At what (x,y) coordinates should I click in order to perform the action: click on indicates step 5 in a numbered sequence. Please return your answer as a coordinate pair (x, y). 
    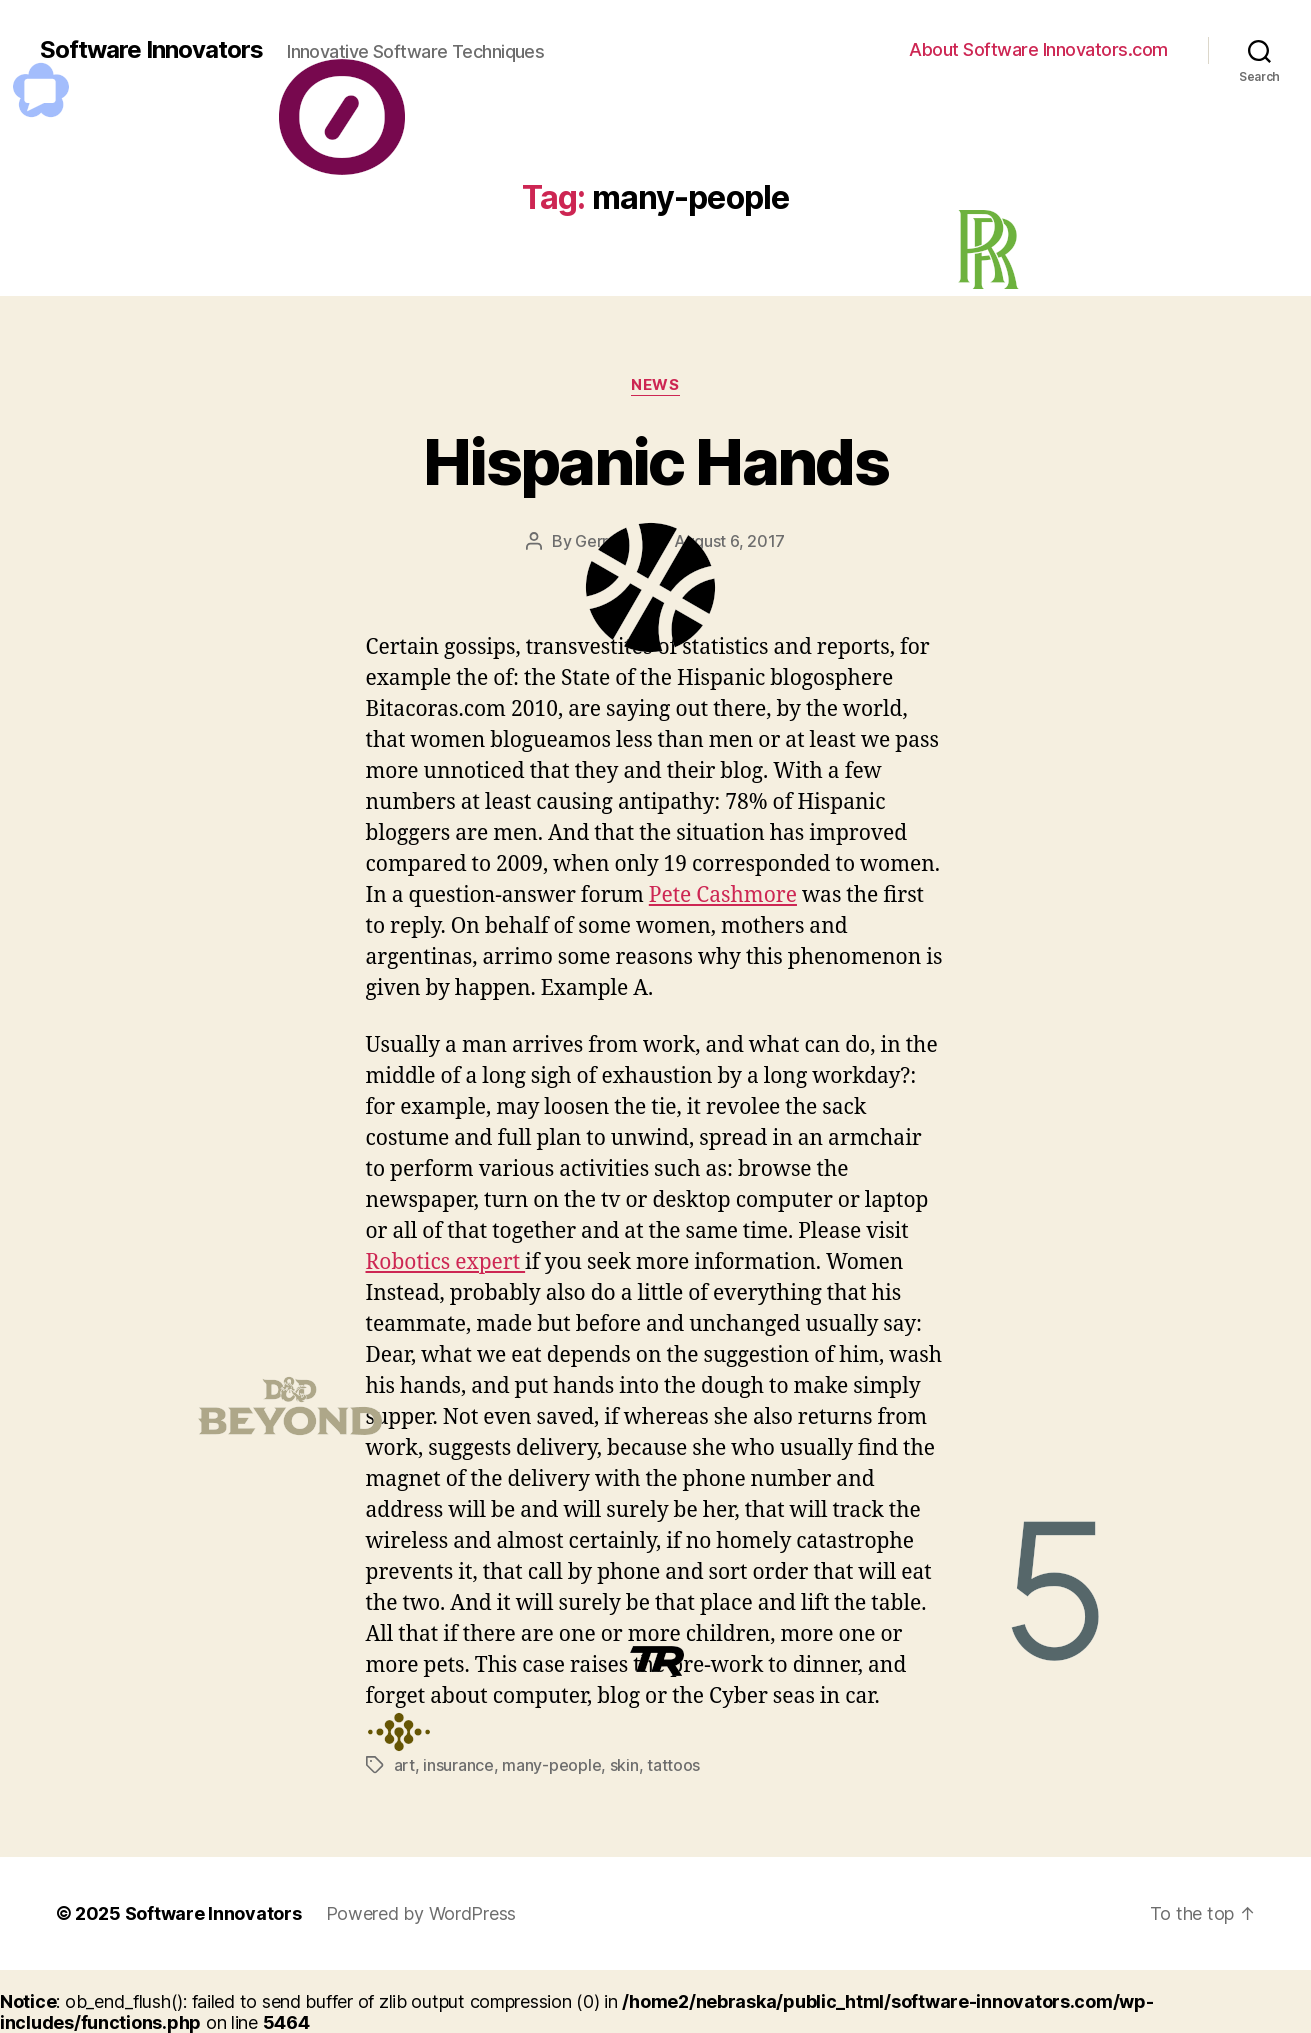
    Looking at the image, I should click on (1054, 1589).